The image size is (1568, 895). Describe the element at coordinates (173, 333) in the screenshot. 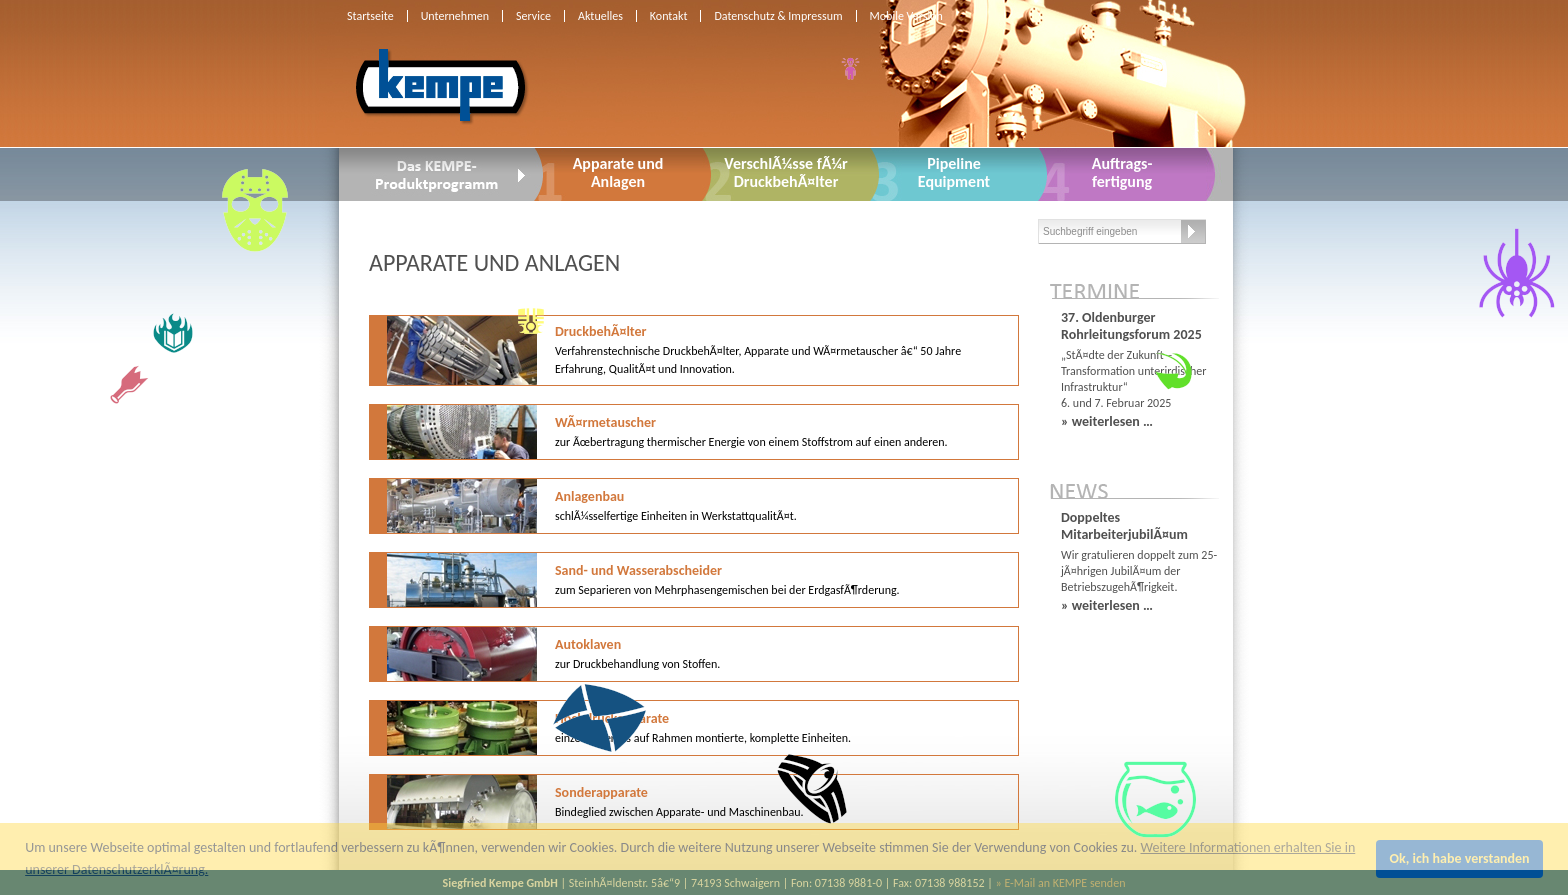

I see `destroy or permanently delete a document` at that location.